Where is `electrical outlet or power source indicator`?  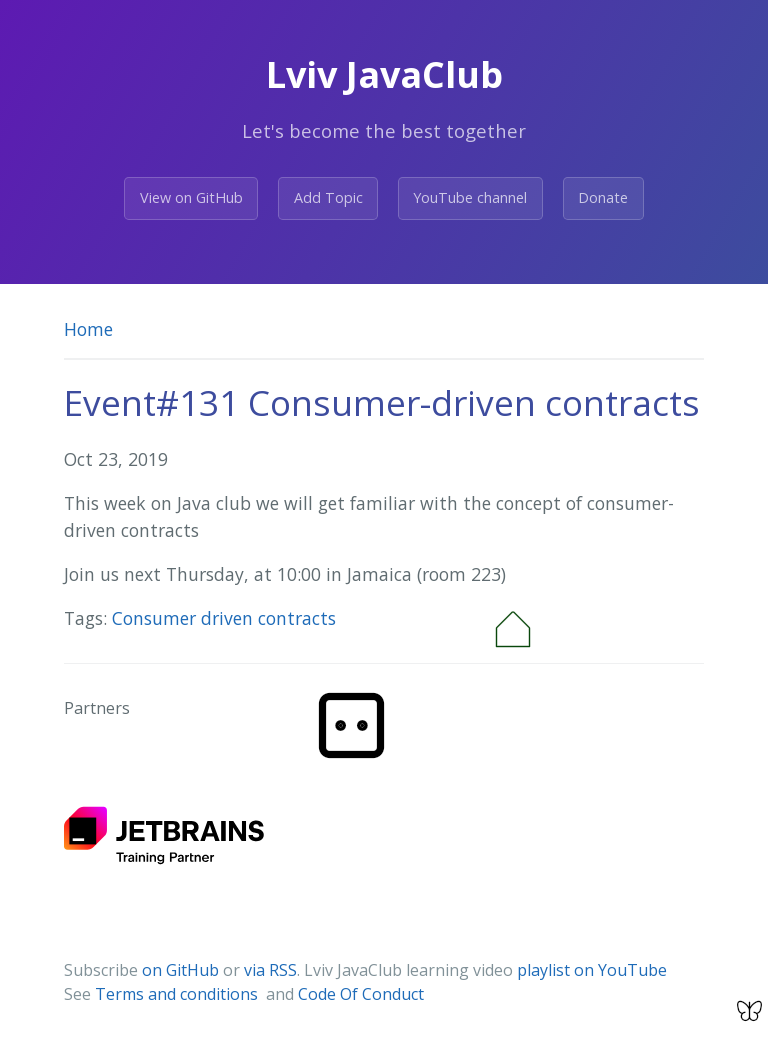
electrical outlet or power source indicator is located at coordinates (351, 725).